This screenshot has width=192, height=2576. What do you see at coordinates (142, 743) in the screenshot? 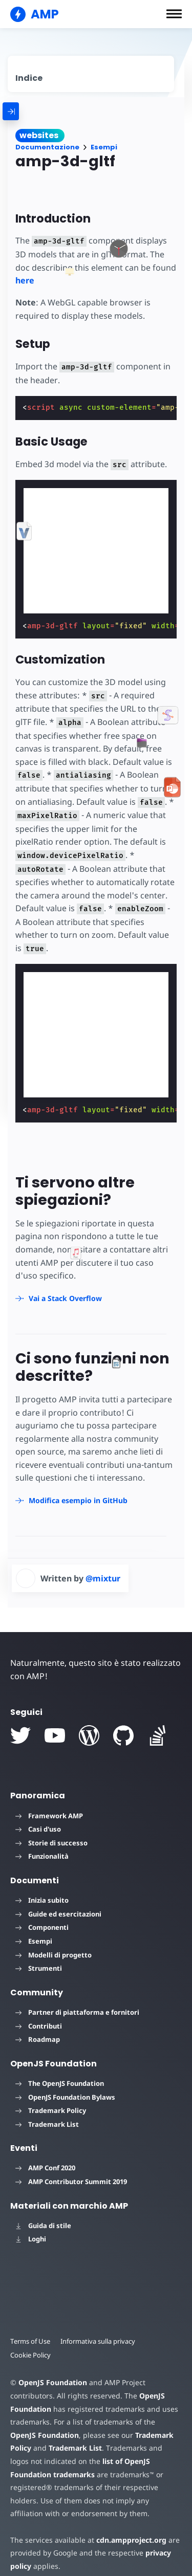
I see `indicates a valid drop target for moving files into this folder` at bounding box center [142, 743].